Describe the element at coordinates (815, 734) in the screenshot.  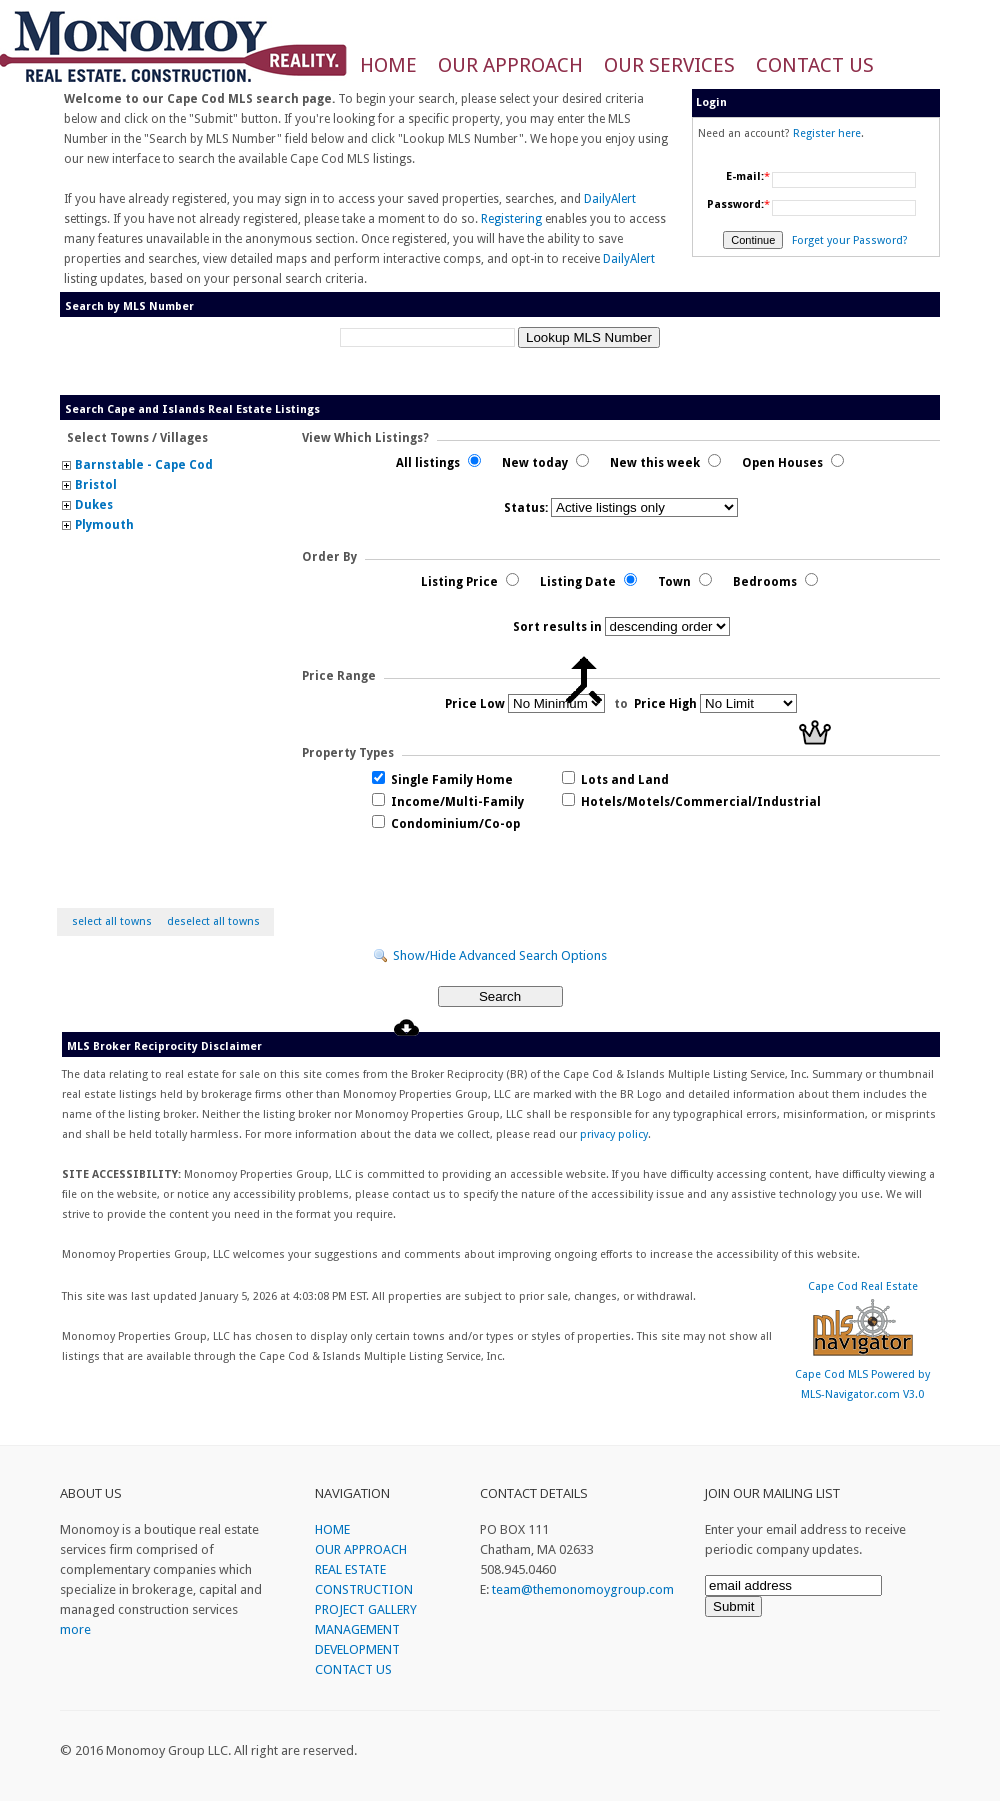
I see `indicates premium or VIP membership status` at that location.